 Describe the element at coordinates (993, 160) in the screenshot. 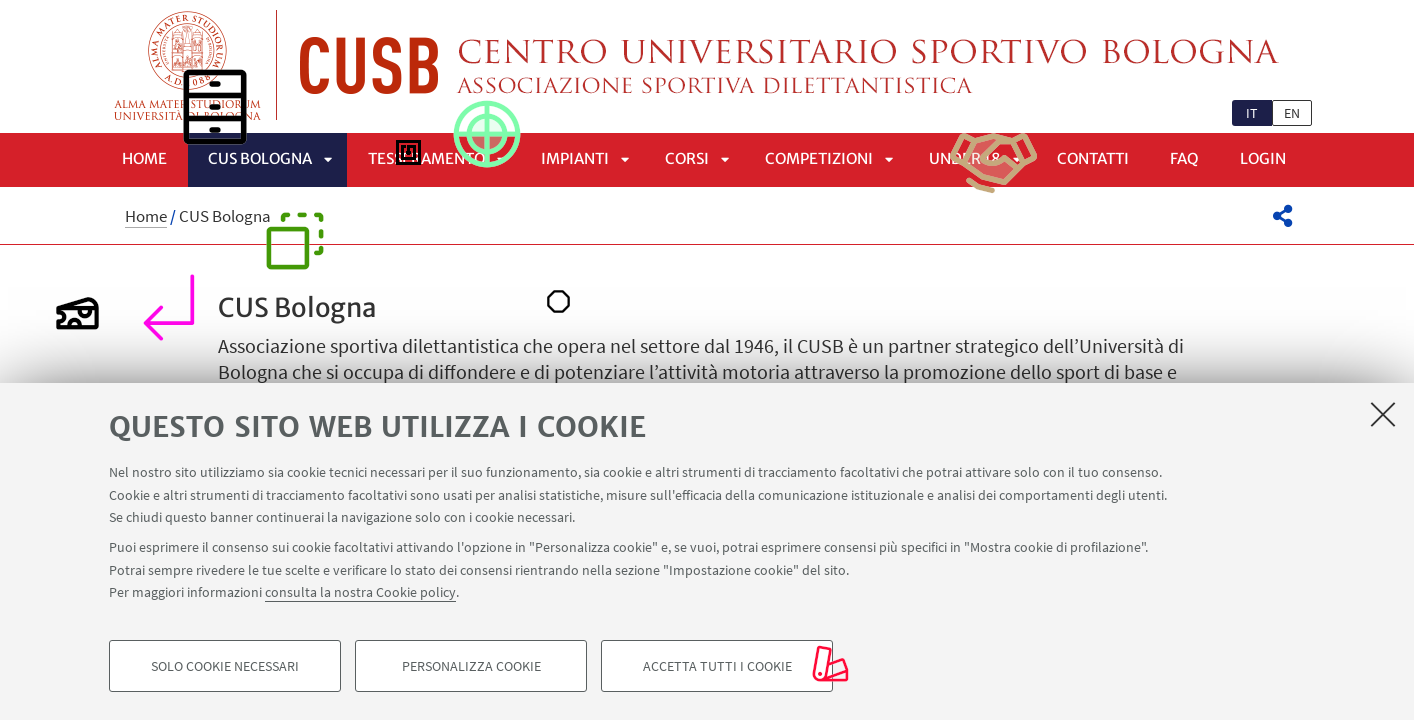

I see `indicates a partnership or collaboration feature` at that location.